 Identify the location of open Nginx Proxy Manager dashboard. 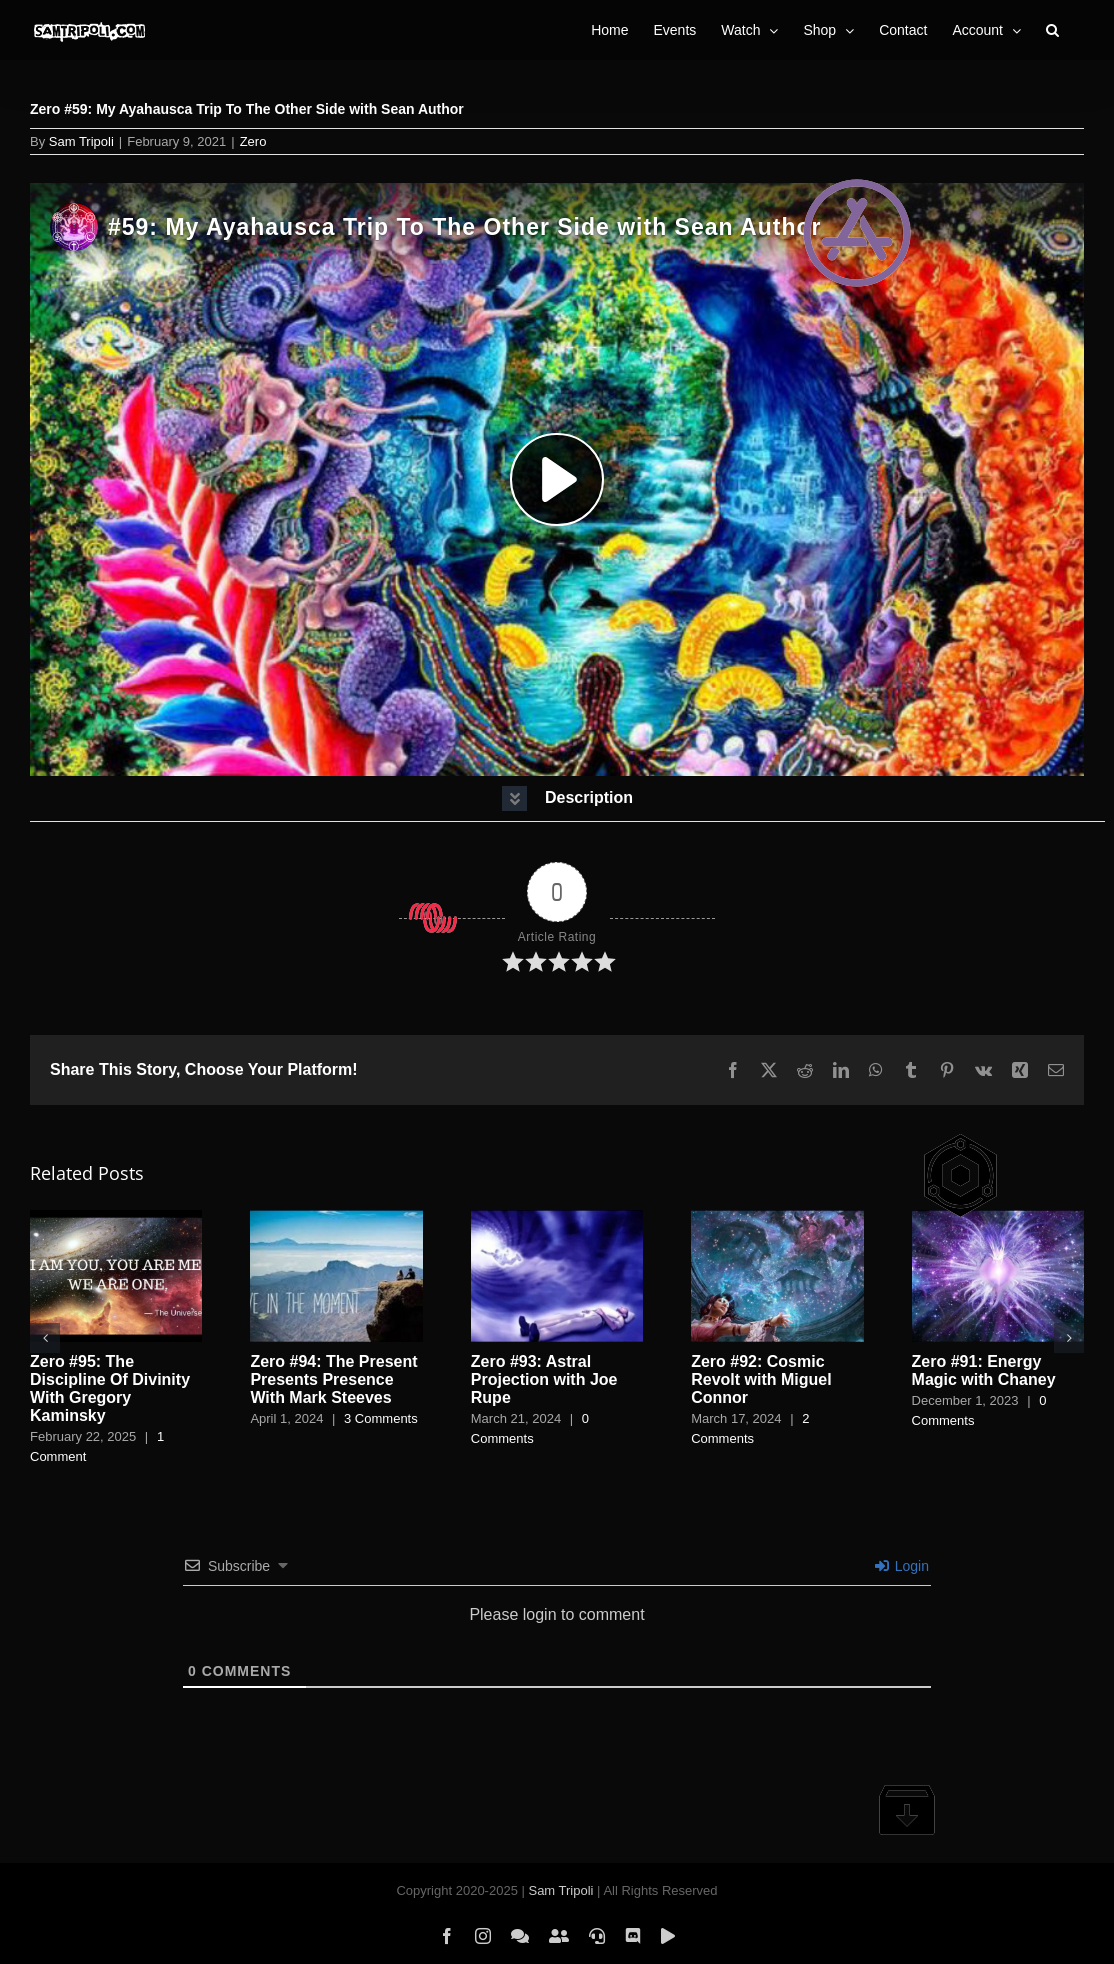
(960, 1175).